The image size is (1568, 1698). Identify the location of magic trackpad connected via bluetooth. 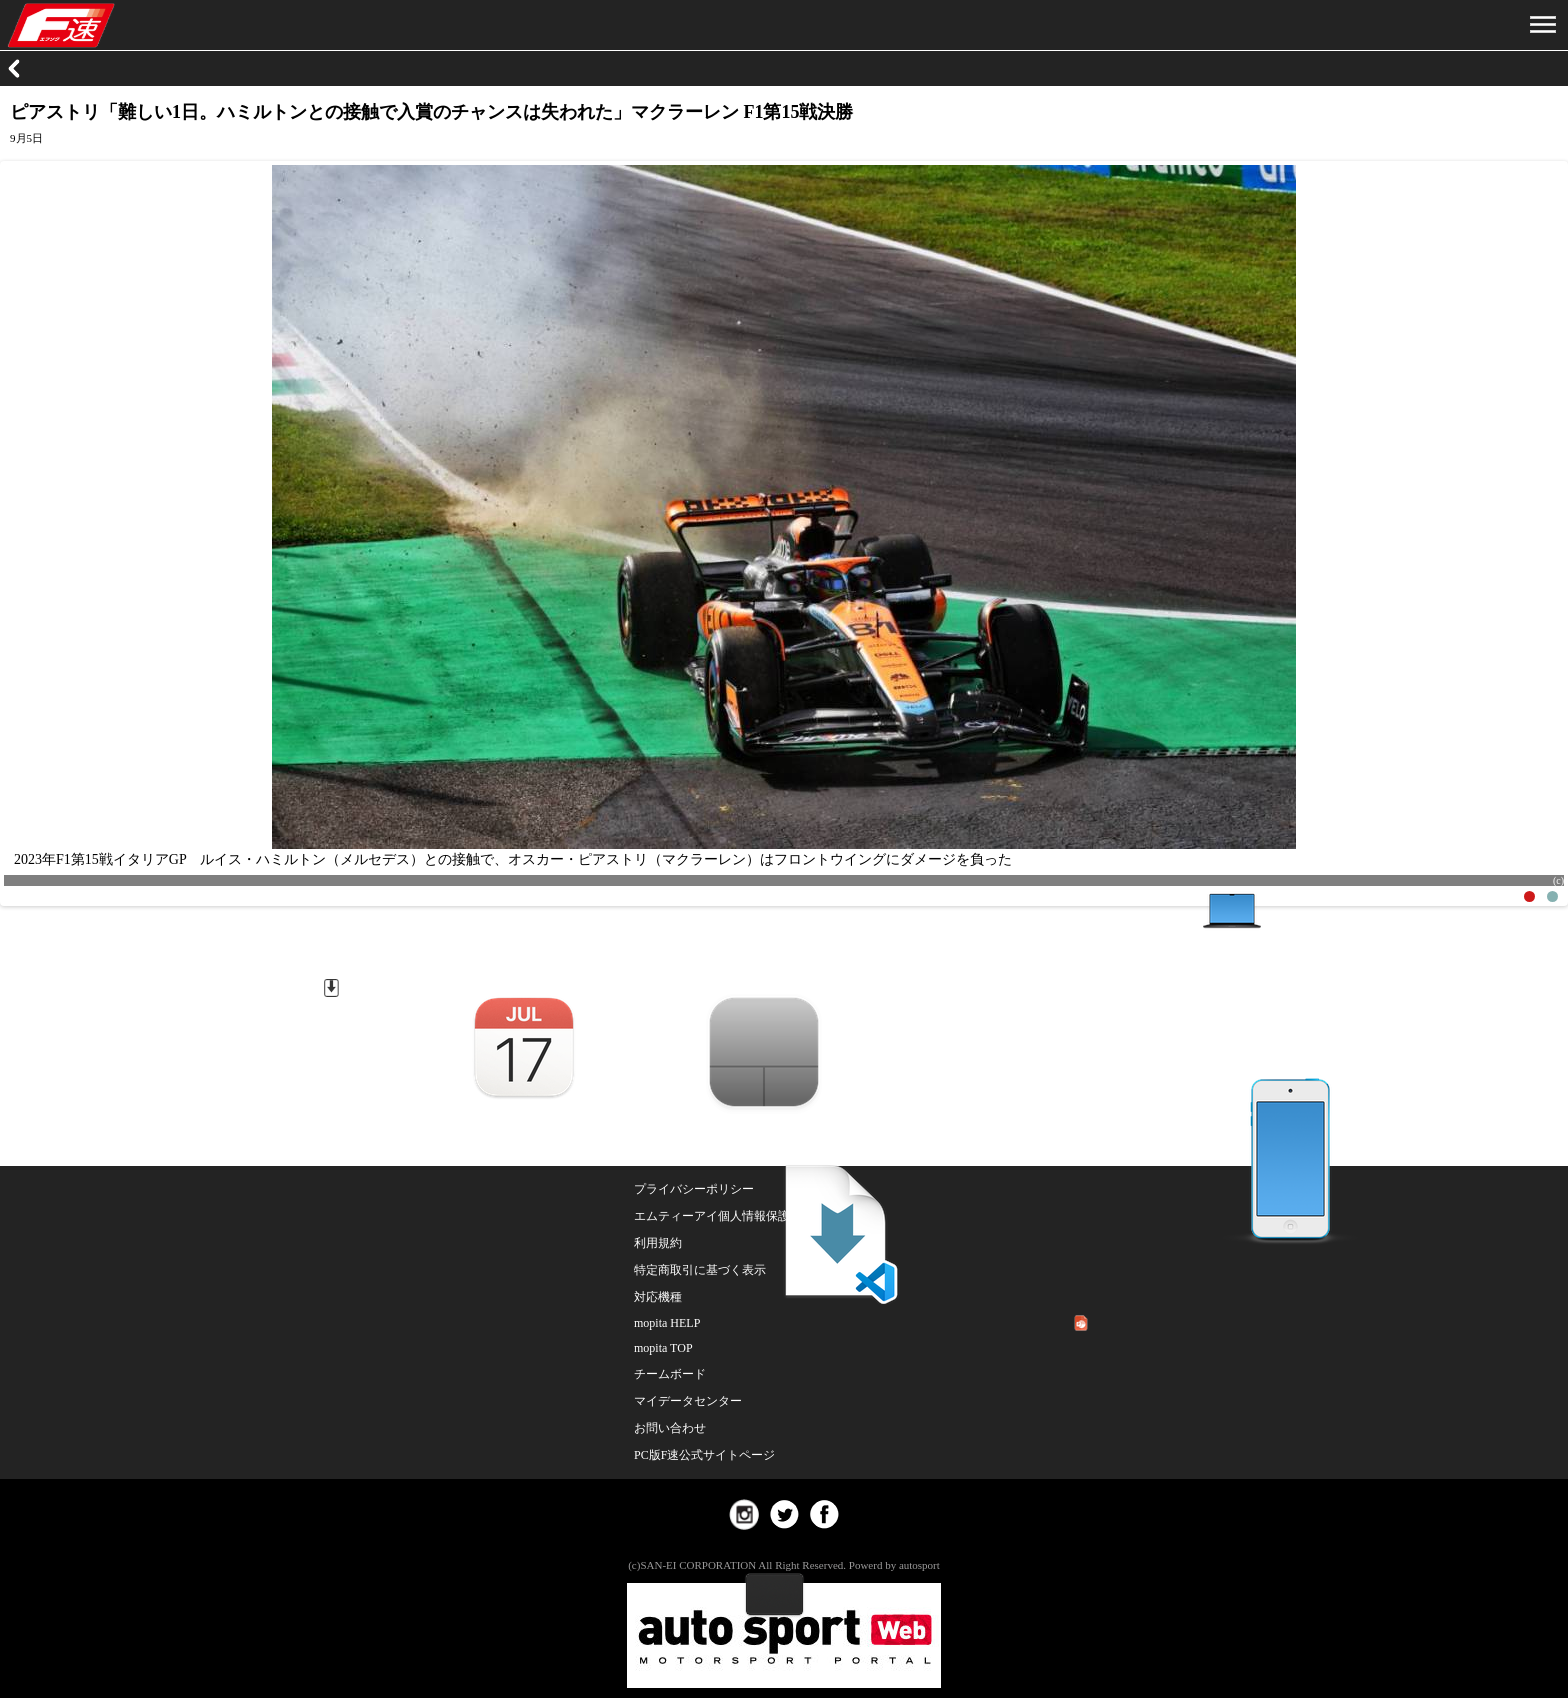
(774, 1594).